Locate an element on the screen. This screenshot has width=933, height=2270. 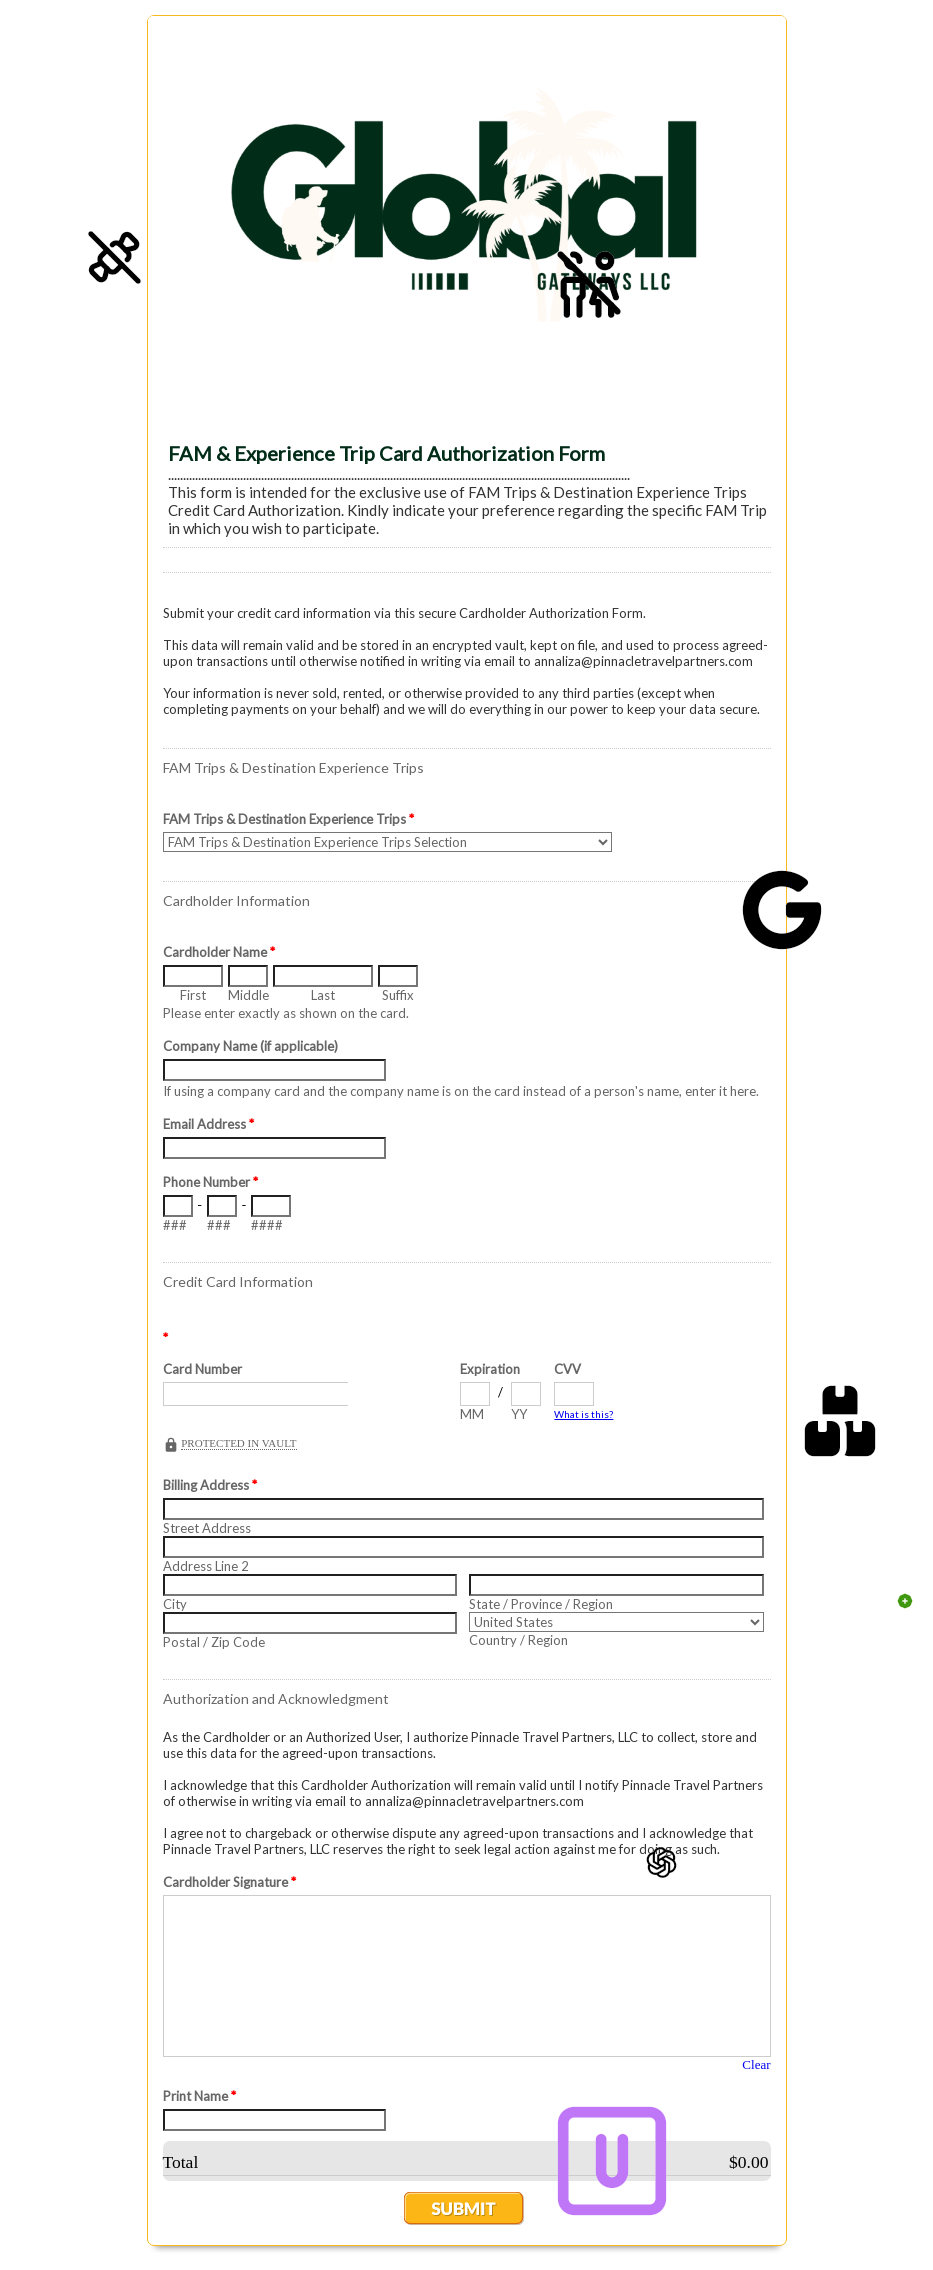
view inventory or packages is located at coordinates (840, 1421).